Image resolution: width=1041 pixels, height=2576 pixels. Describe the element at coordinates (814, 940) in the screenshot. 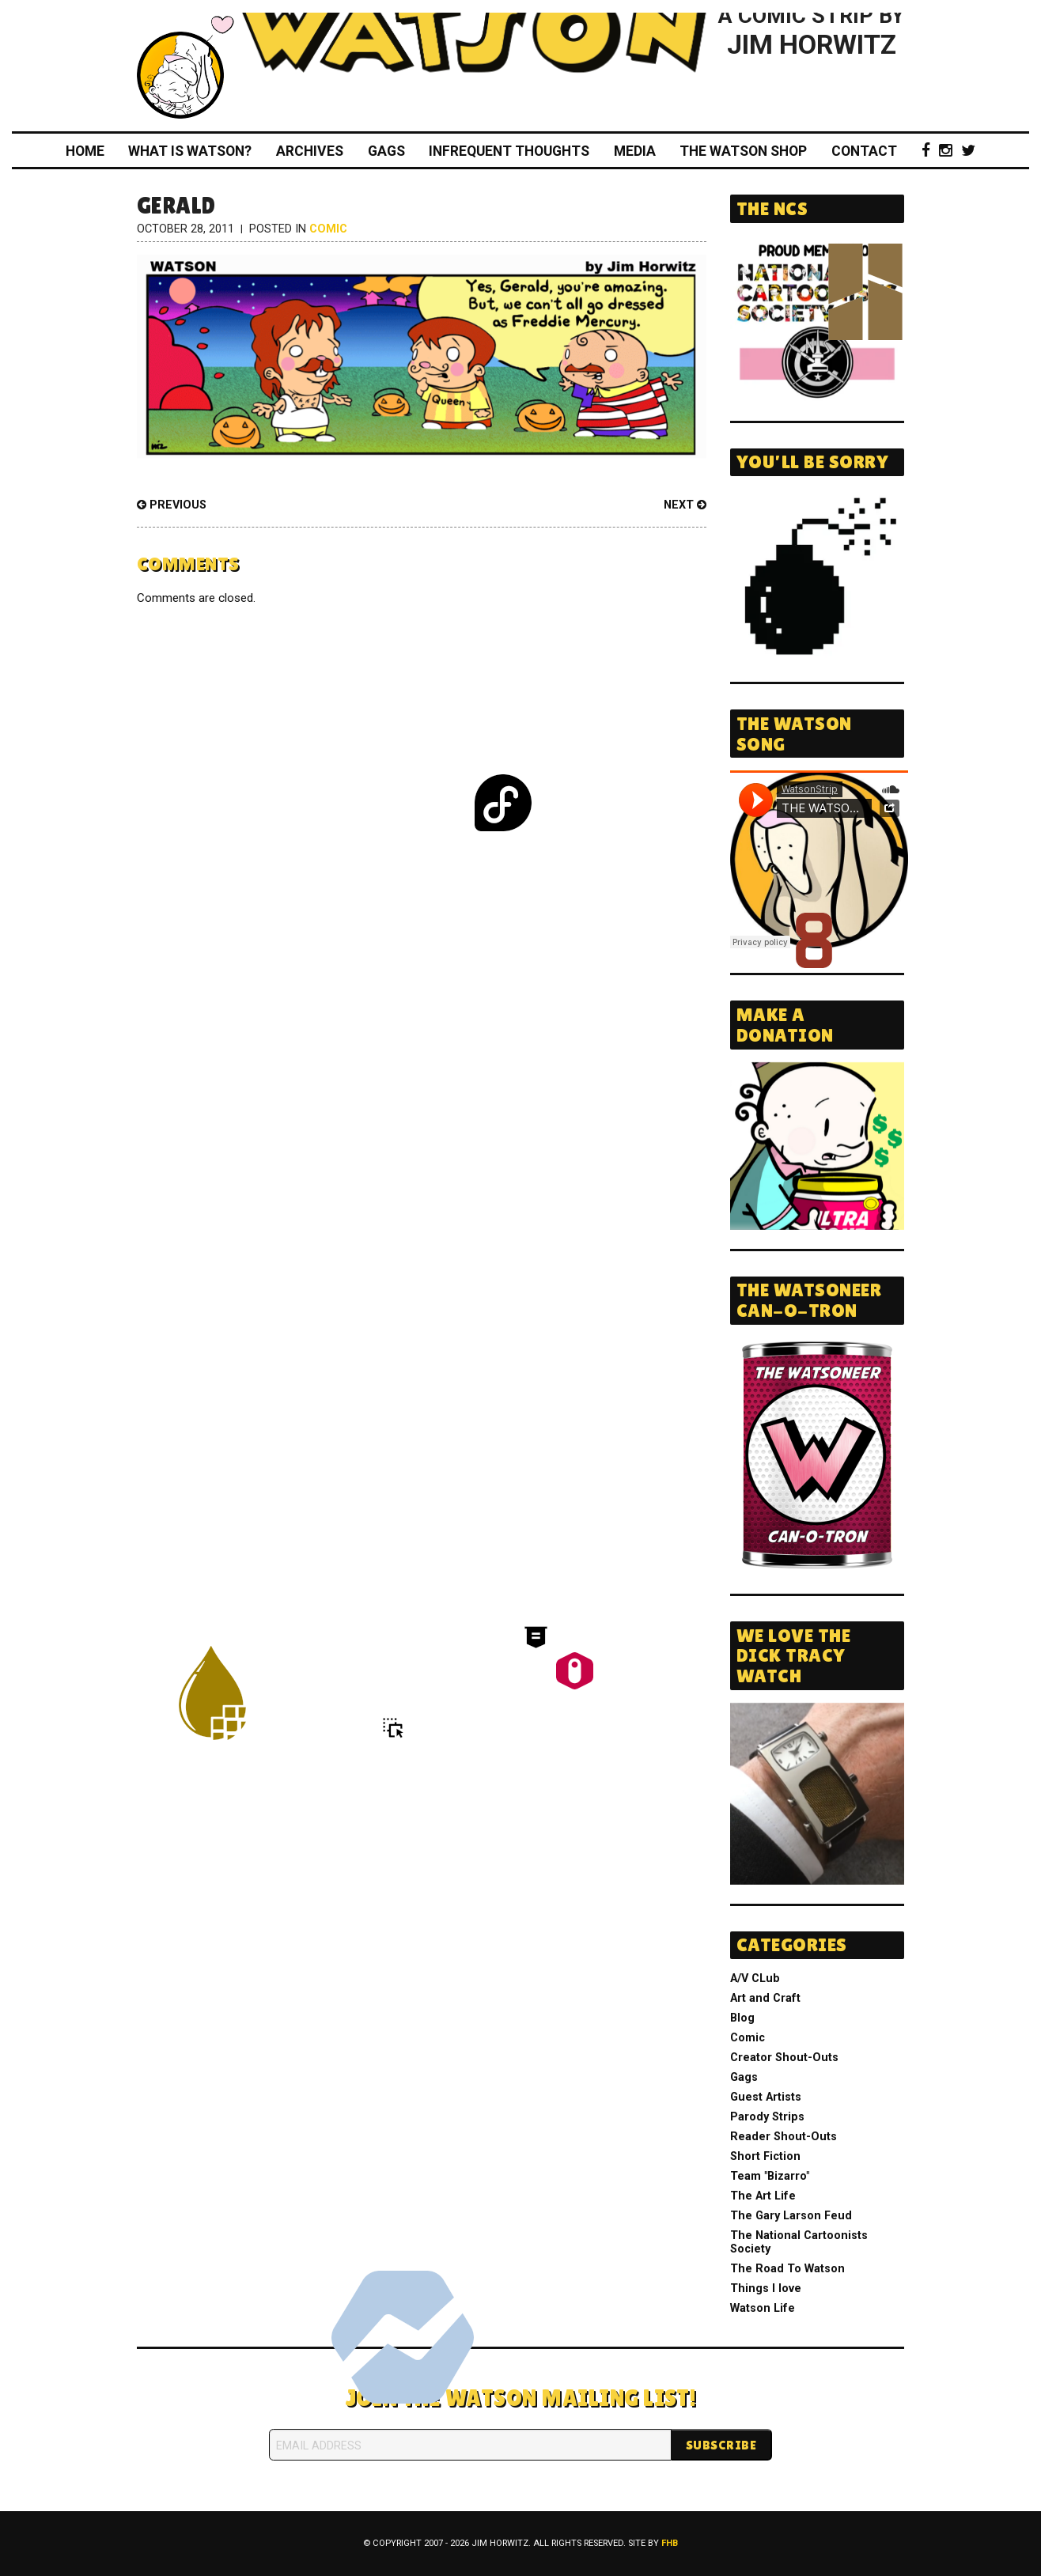

I see `open the Eight Sleep app` at that location.